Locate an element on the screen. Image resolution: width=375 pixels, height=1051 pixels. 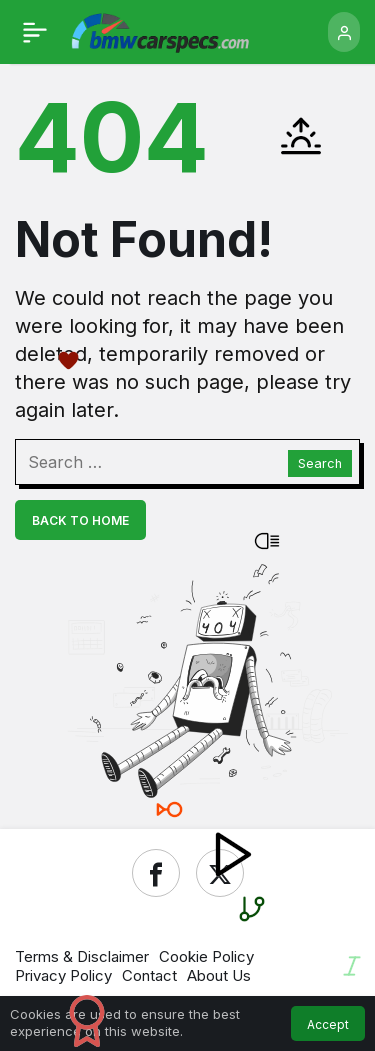
play media or video content is located at coordinates (233, 854).